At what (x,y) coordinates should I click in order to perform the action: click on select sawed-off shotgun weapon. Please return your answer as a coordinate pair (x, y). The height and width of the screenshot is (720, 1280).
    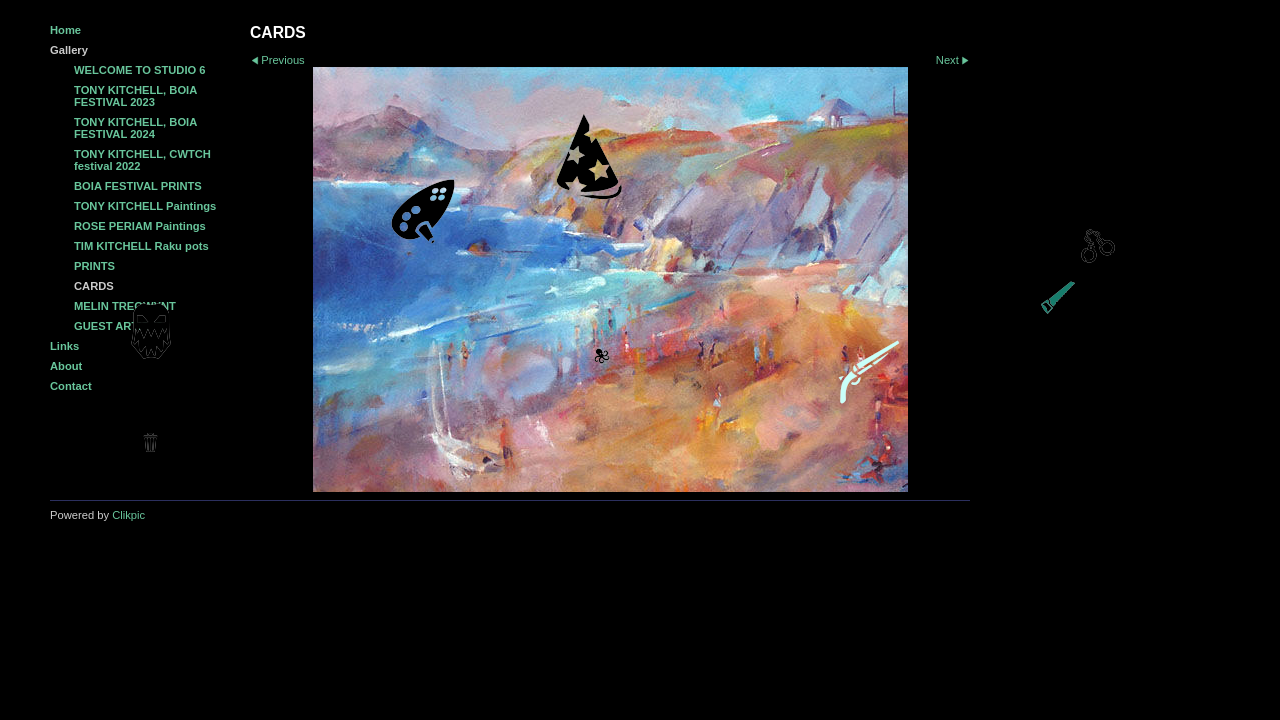
    Looking at the image, I should click on (869, 372).